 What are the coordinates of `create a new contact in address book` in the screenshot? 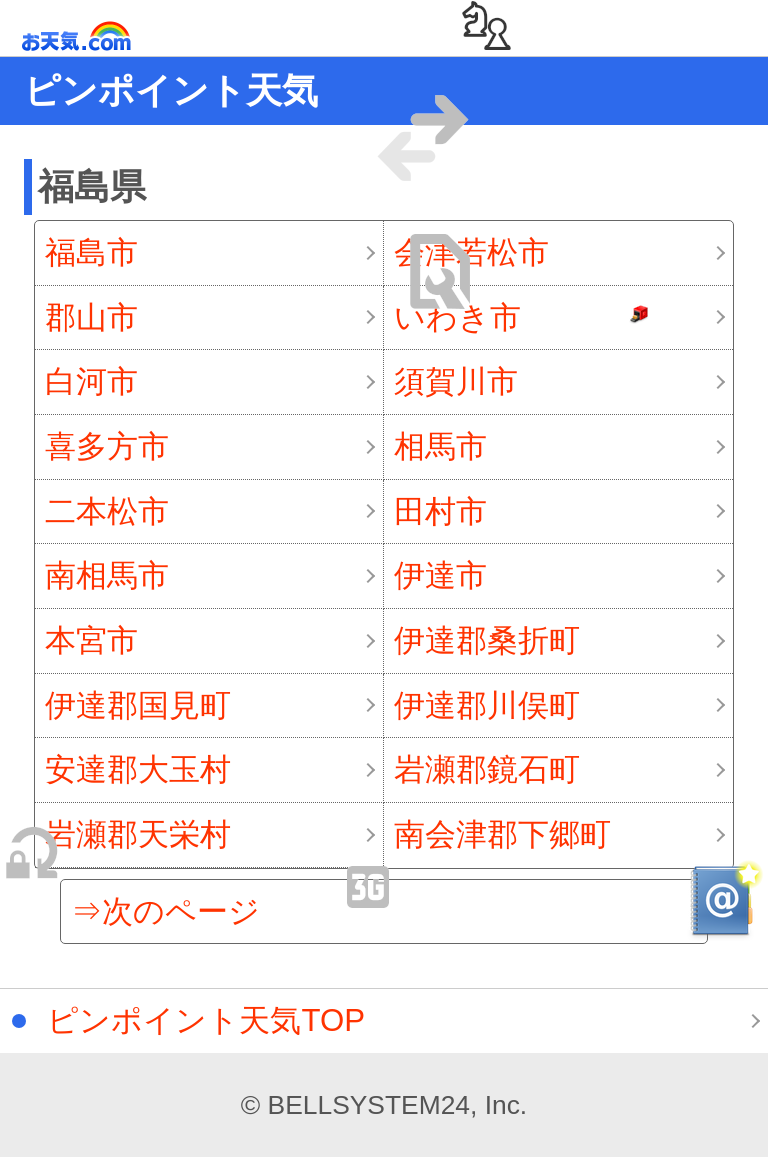 It's located at (720, 903).